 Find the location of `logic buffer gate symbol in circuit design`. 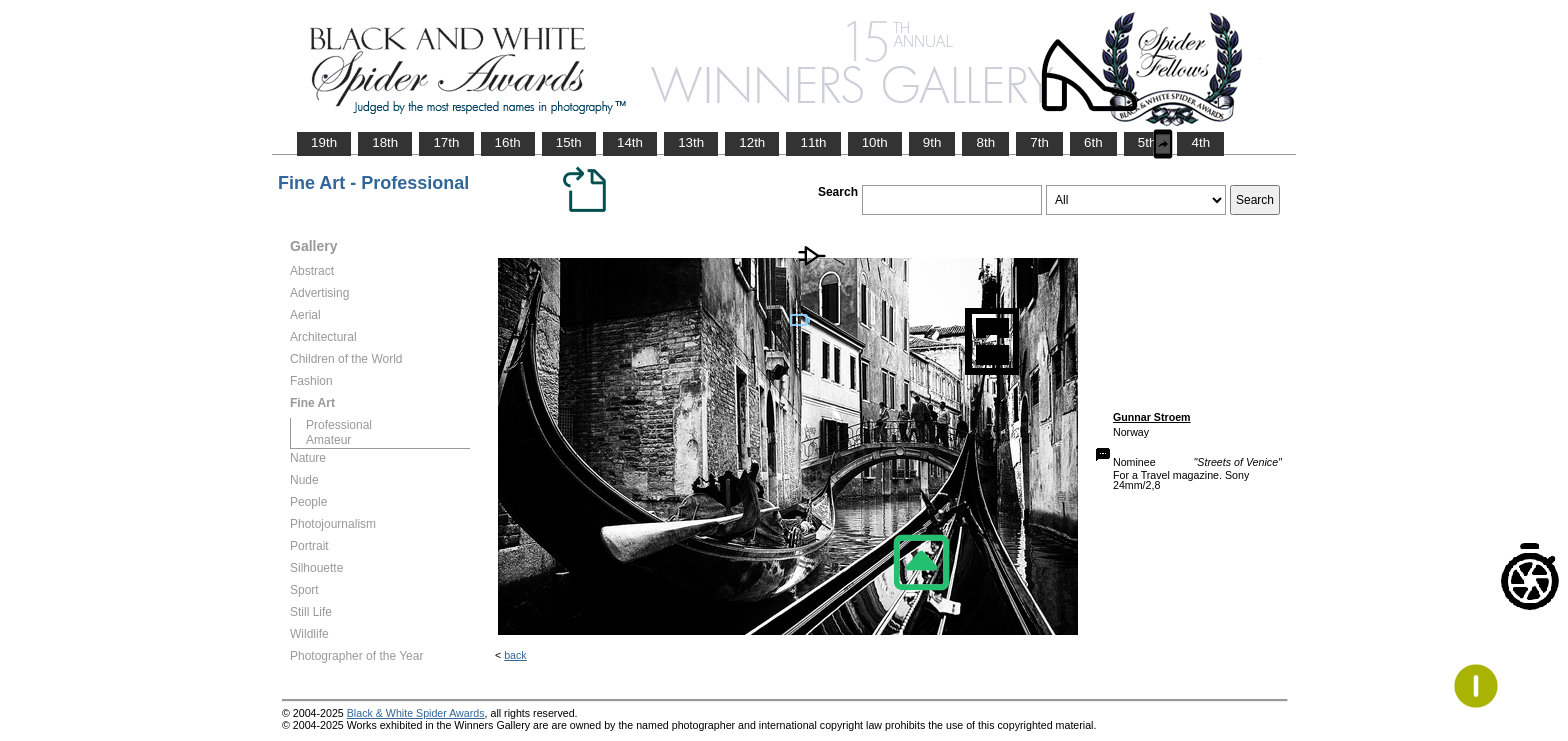

logic buffer gate symbol in circuit design is located at coordinates (812, 256).